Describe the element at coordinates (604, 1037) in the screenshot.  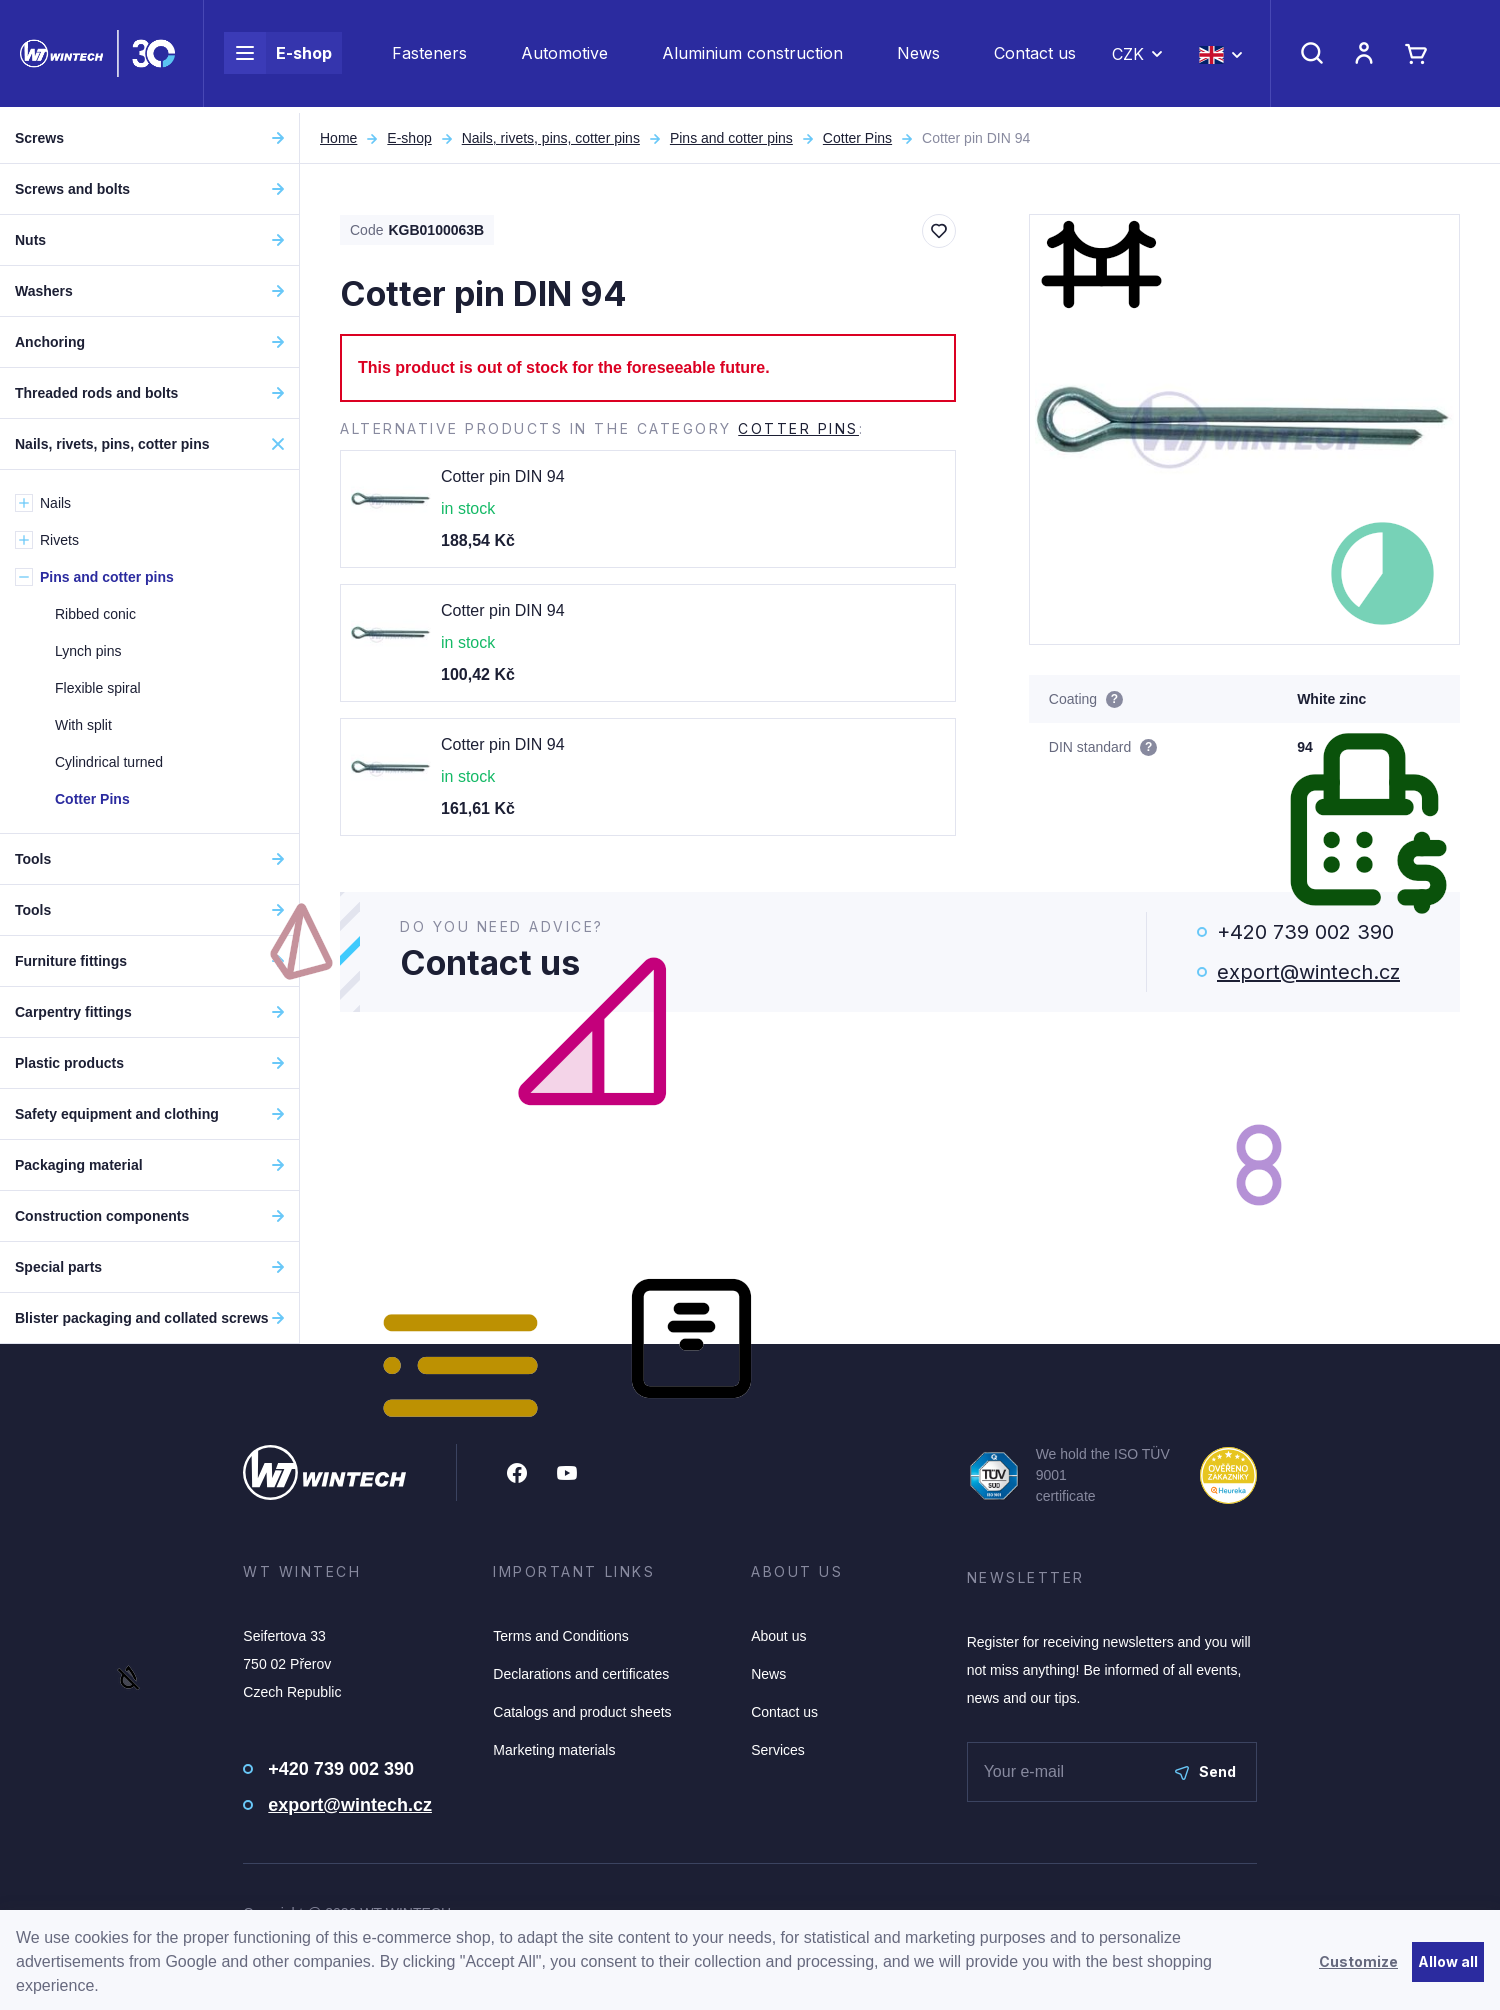
I see `indicates medium cellular signal strength` at that location.